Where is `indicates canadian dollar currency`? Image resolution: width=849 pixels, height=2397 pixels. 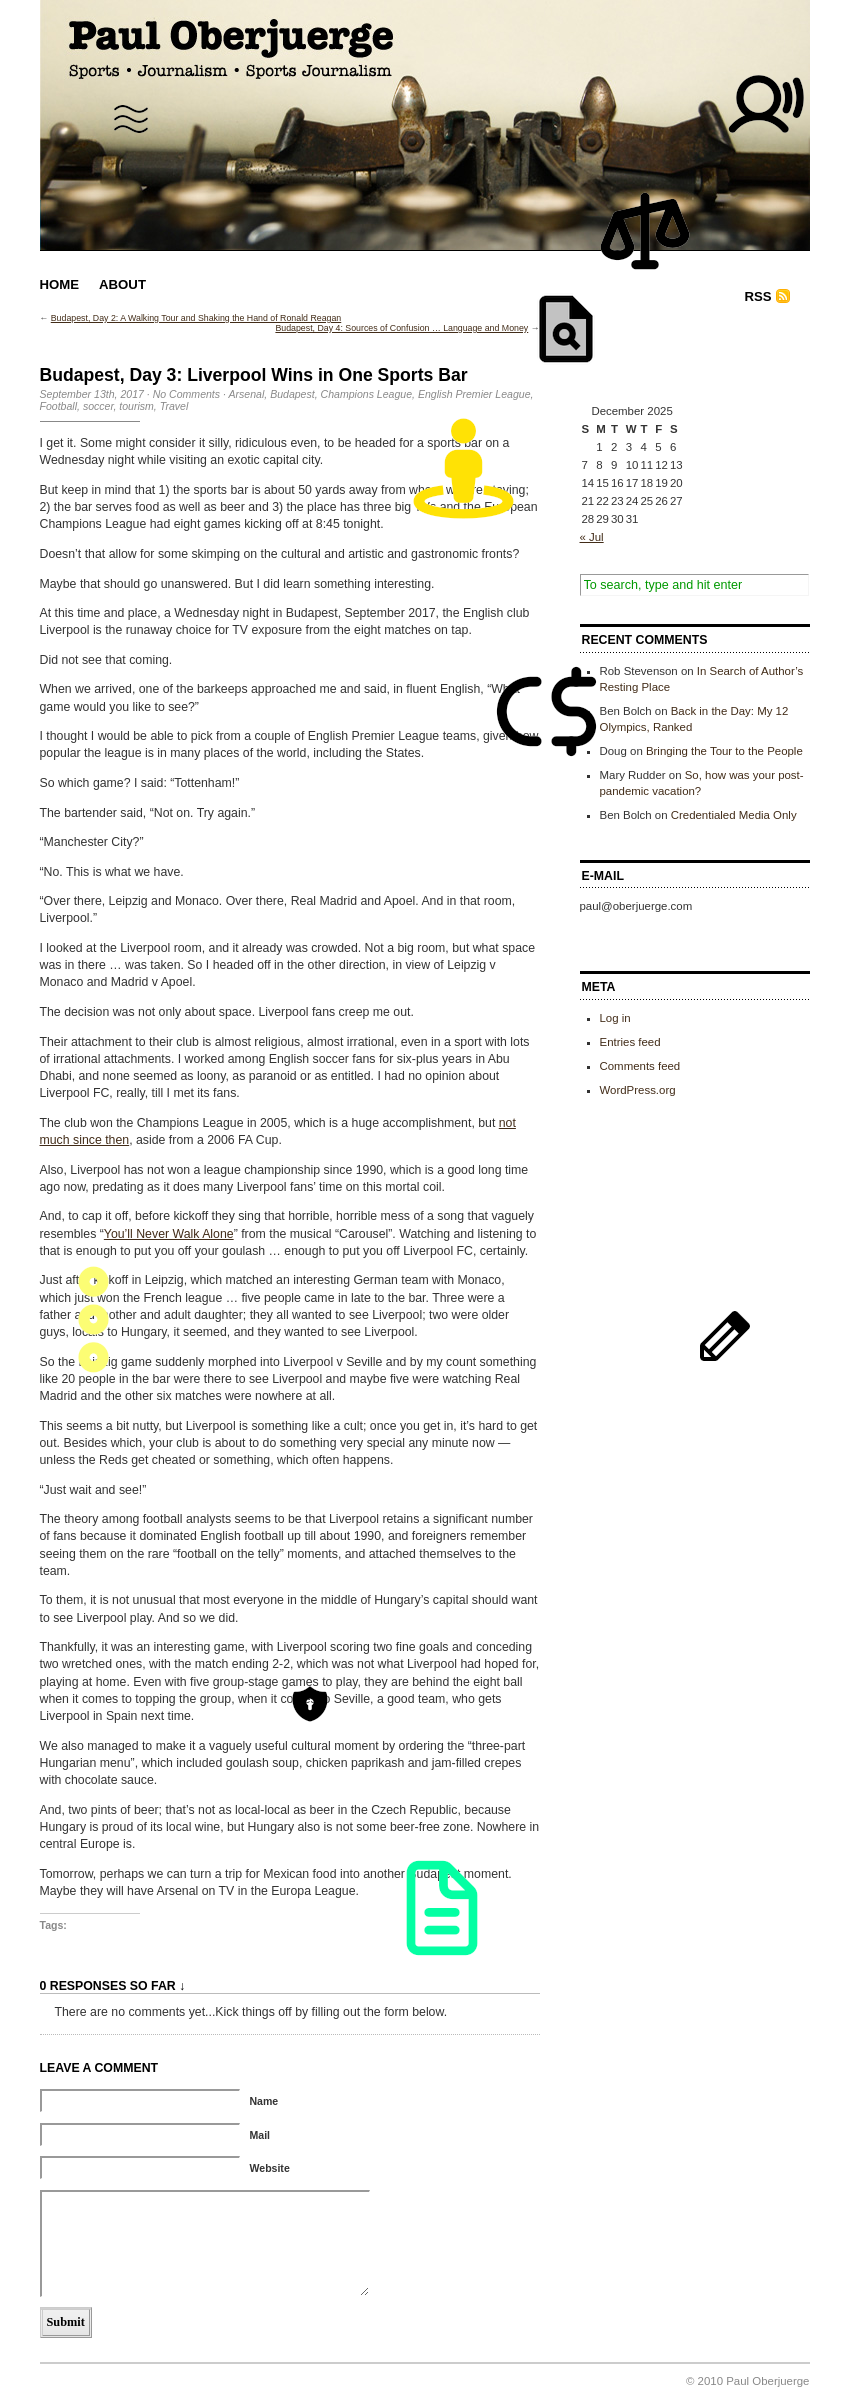 indicates canadian dollar currency is located at coordinates (546, 711).